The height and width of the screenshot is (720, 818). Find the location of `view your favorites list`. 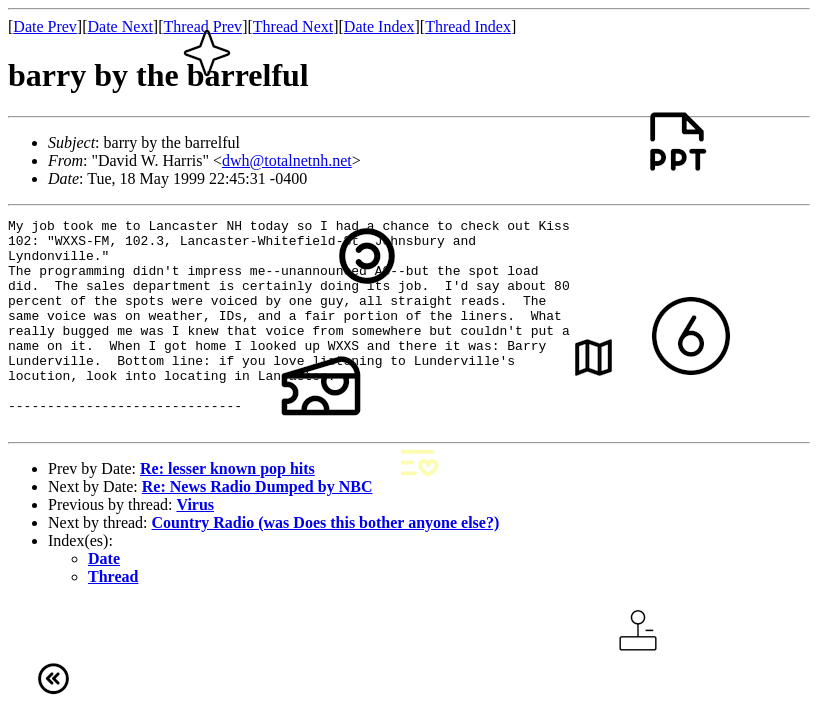

view your favorites list is located at coordinates (417, 462).